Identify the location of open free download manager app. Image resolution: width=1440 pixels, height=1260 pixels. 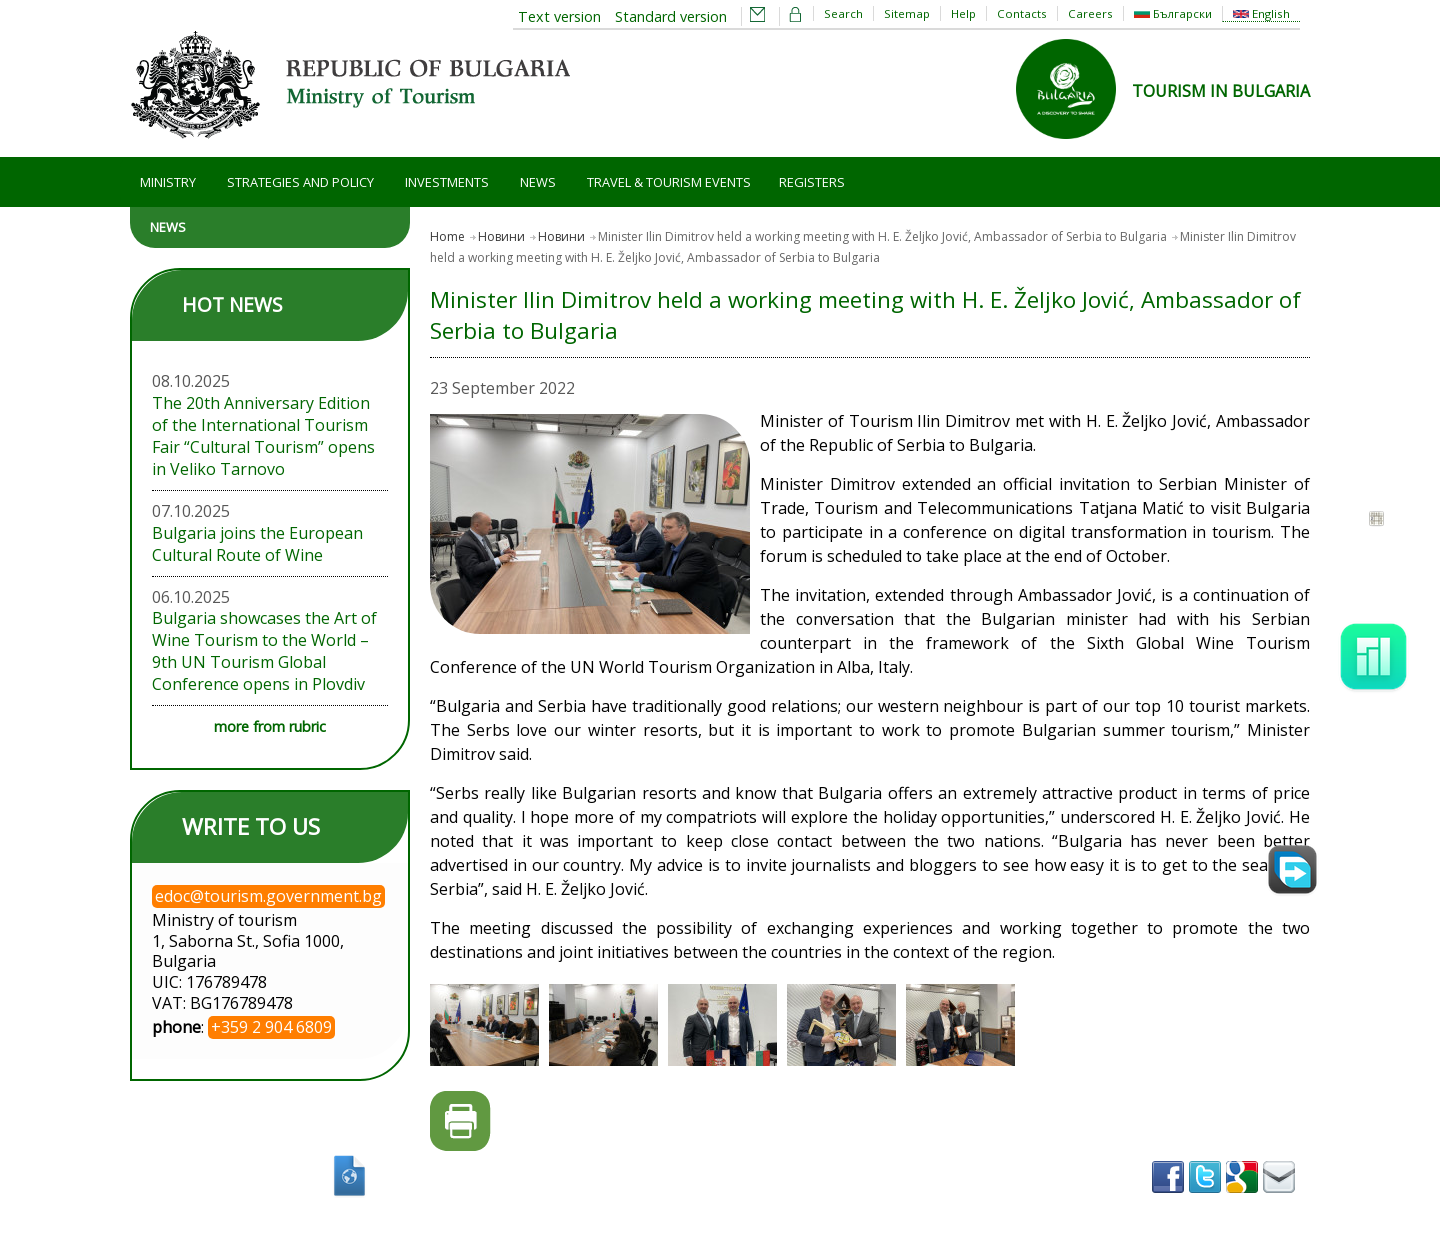
(1292, 869).